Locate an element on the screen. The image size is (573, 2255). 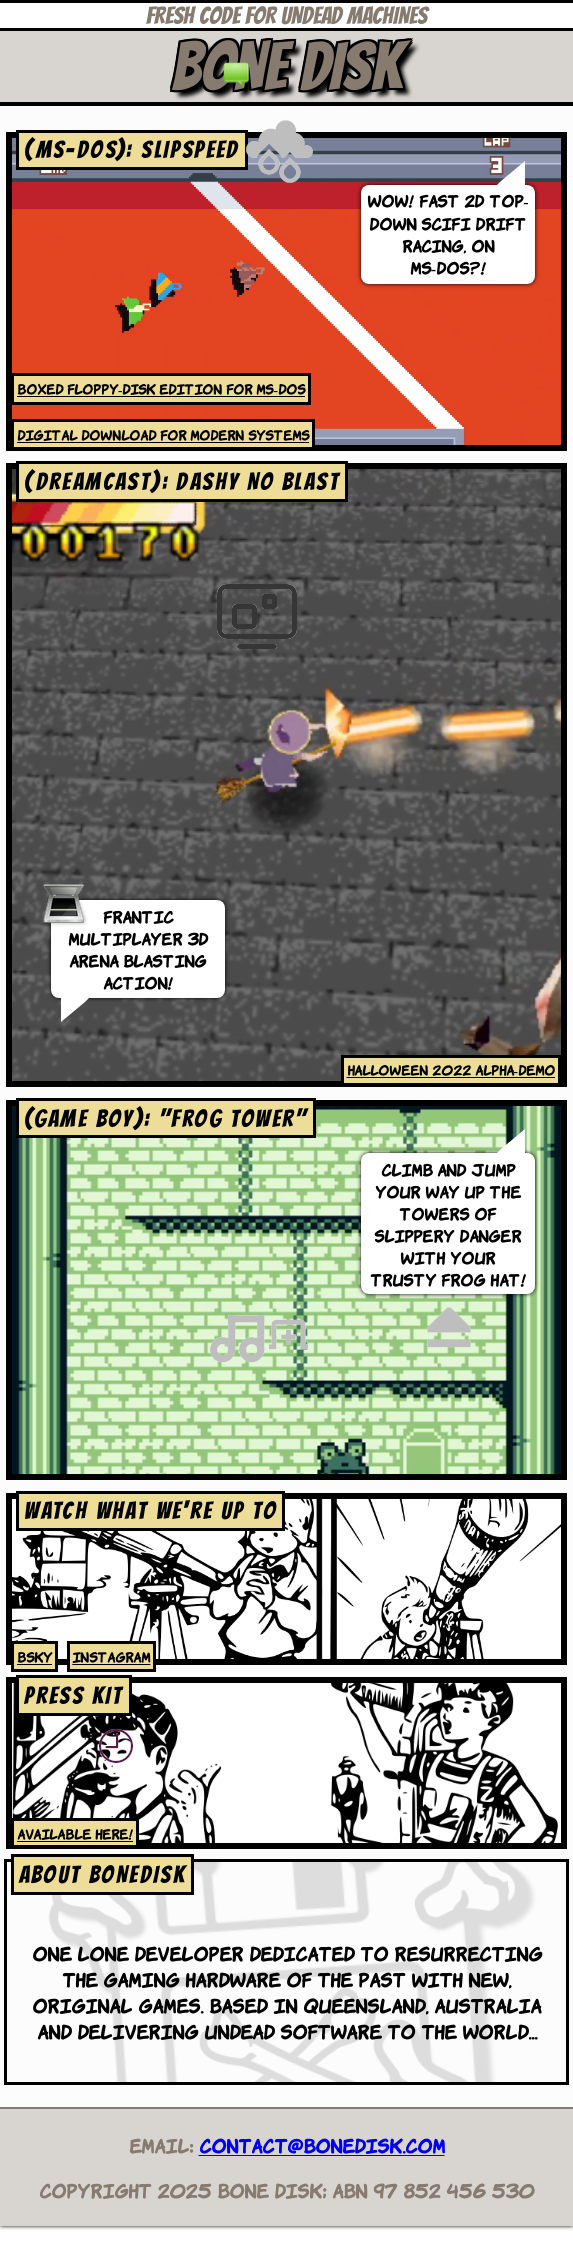
open a new browser tab is located at coordinates (288, 1334).